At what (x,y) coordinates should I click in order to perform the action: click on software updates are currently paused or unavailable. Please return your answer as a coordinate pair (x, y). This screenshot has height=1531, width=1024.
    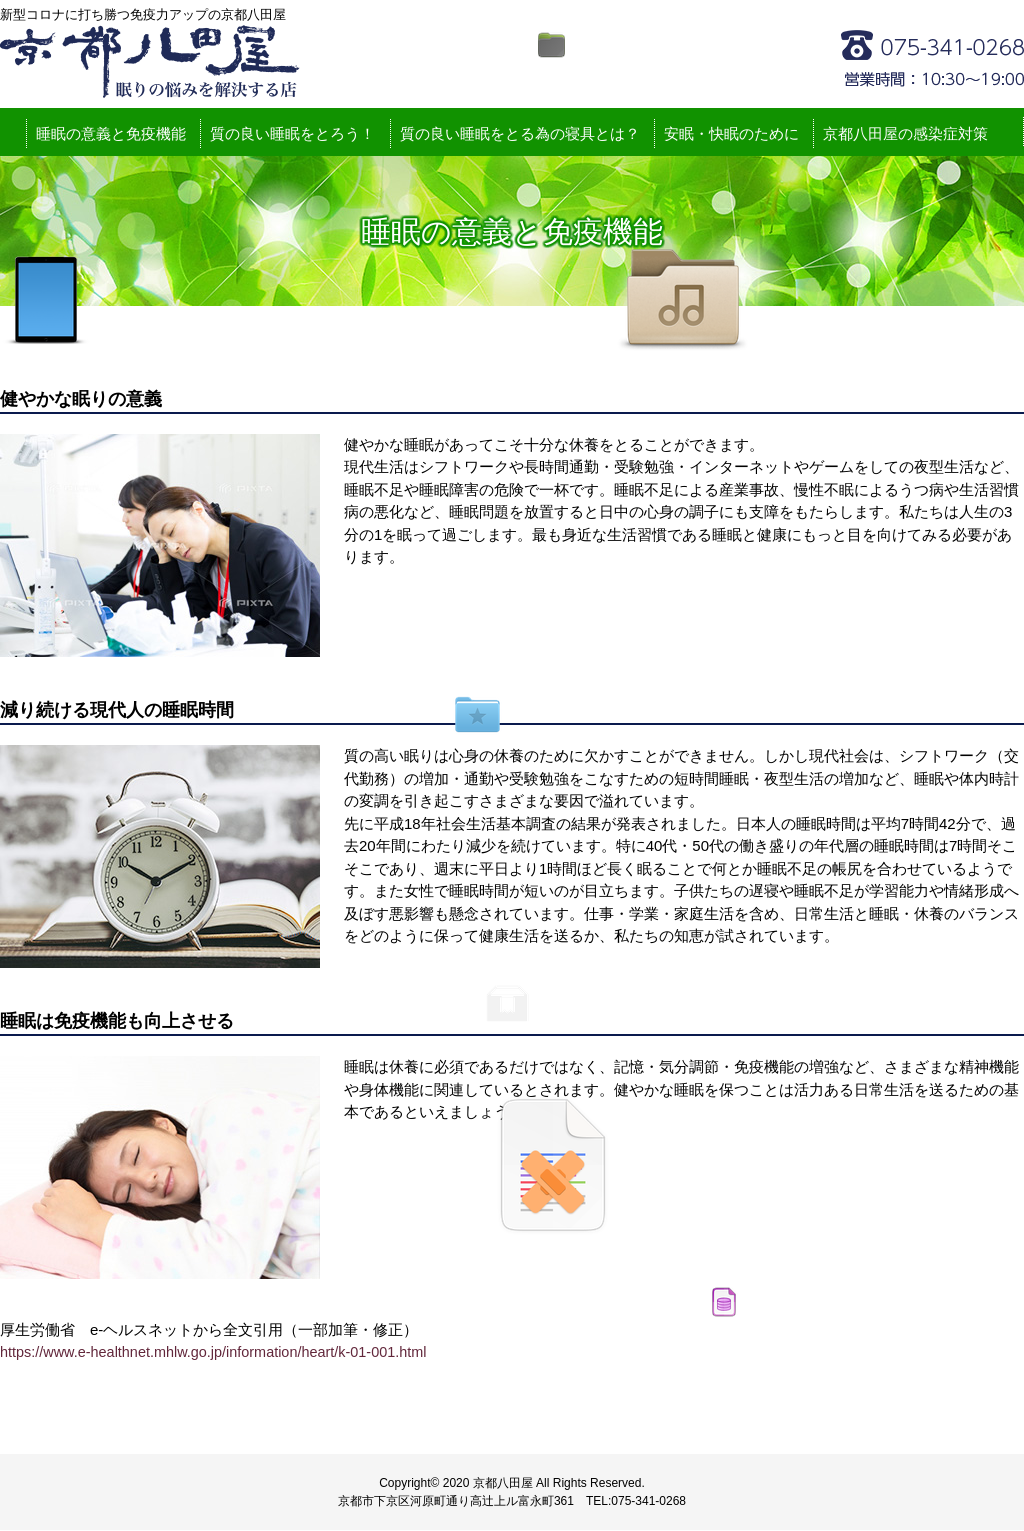
    Looking at the image, I should click on (507, 997).